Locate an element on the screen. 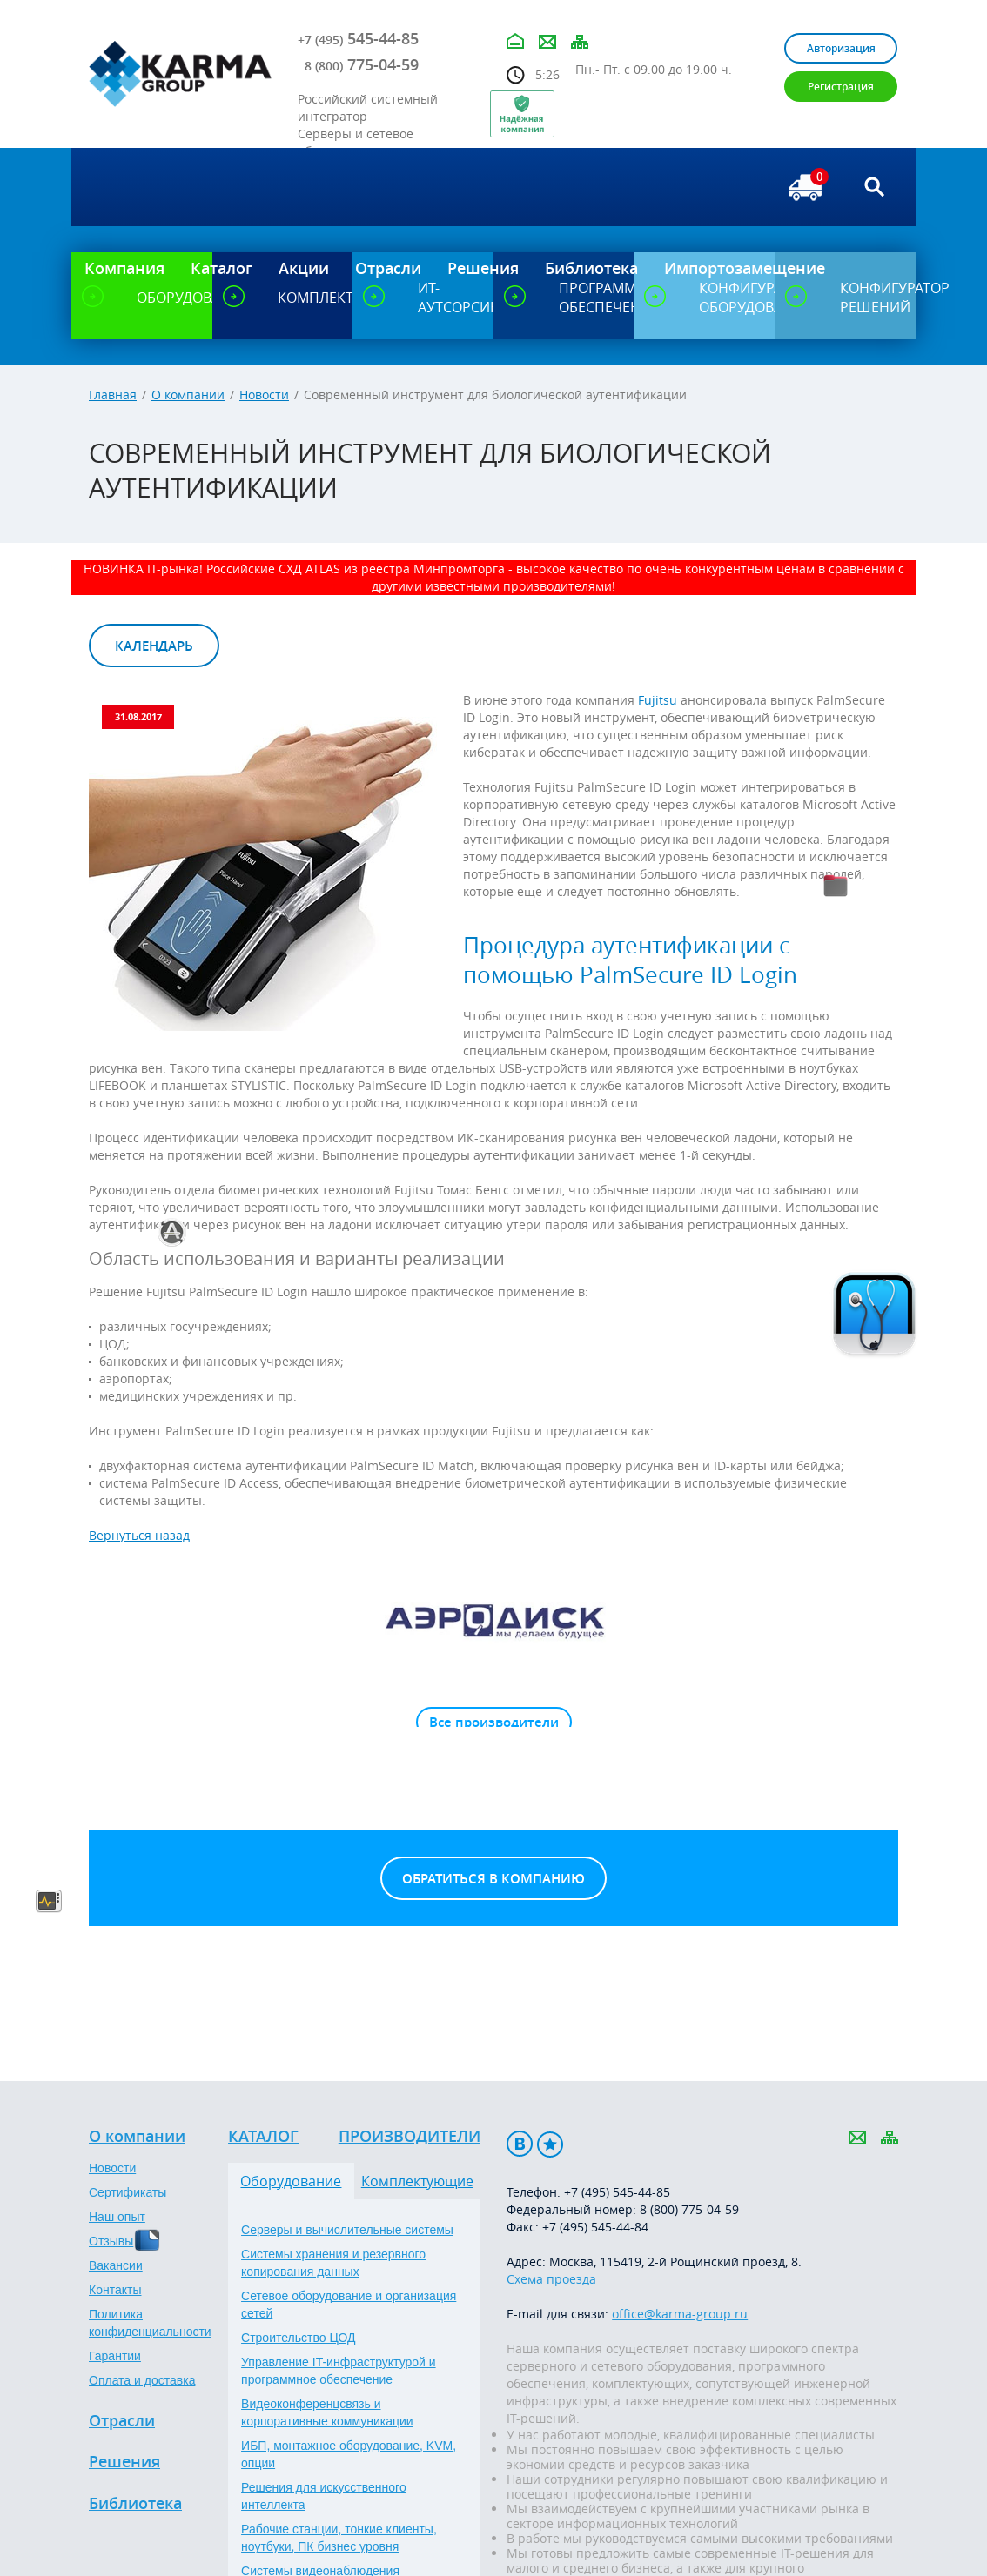 The height and width of the screenshot is (2576, 987). open the software update manager is located at coordinates (171, 1232).